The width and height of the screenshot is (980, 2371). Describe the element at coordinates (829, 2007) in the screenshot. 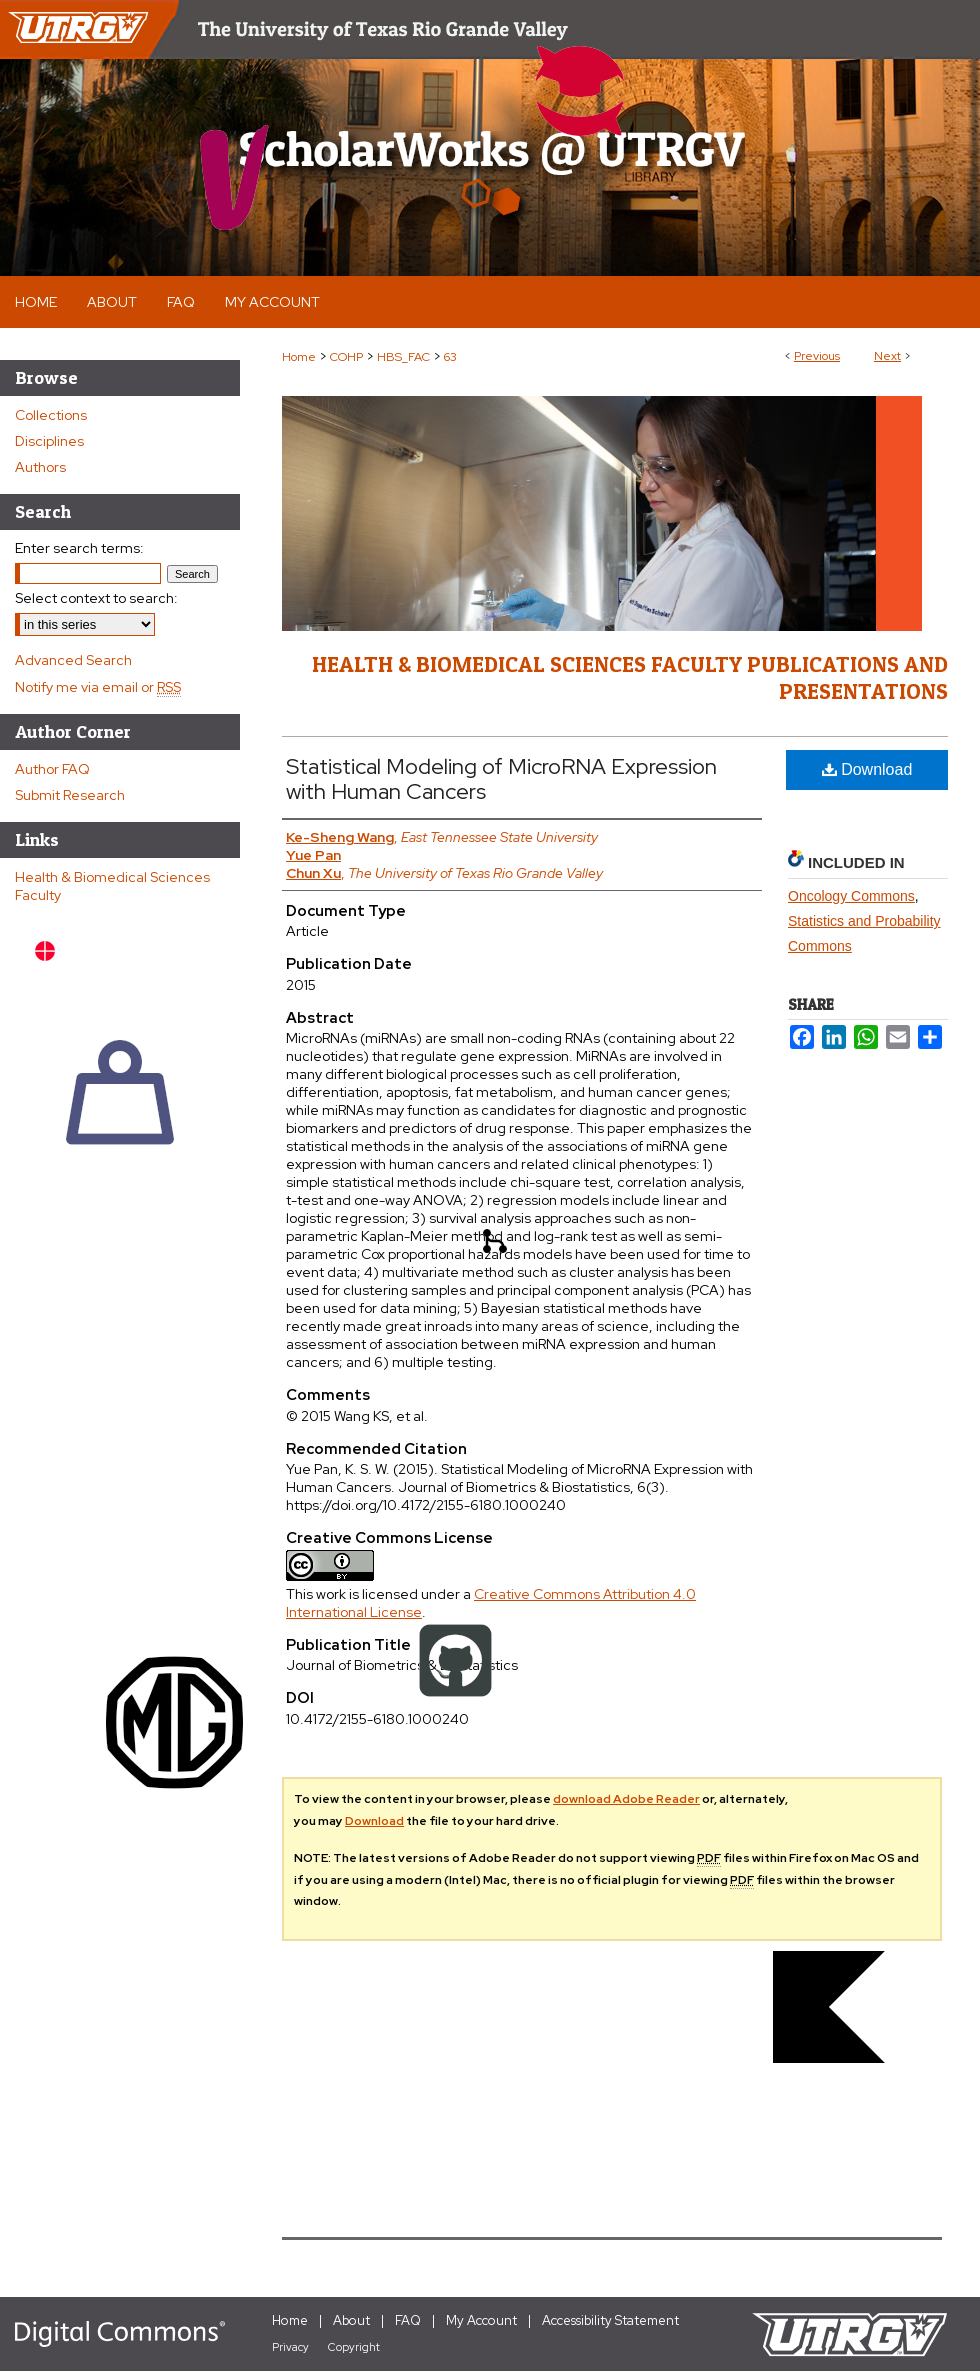

I see `kotlin programming language logo` at that location.